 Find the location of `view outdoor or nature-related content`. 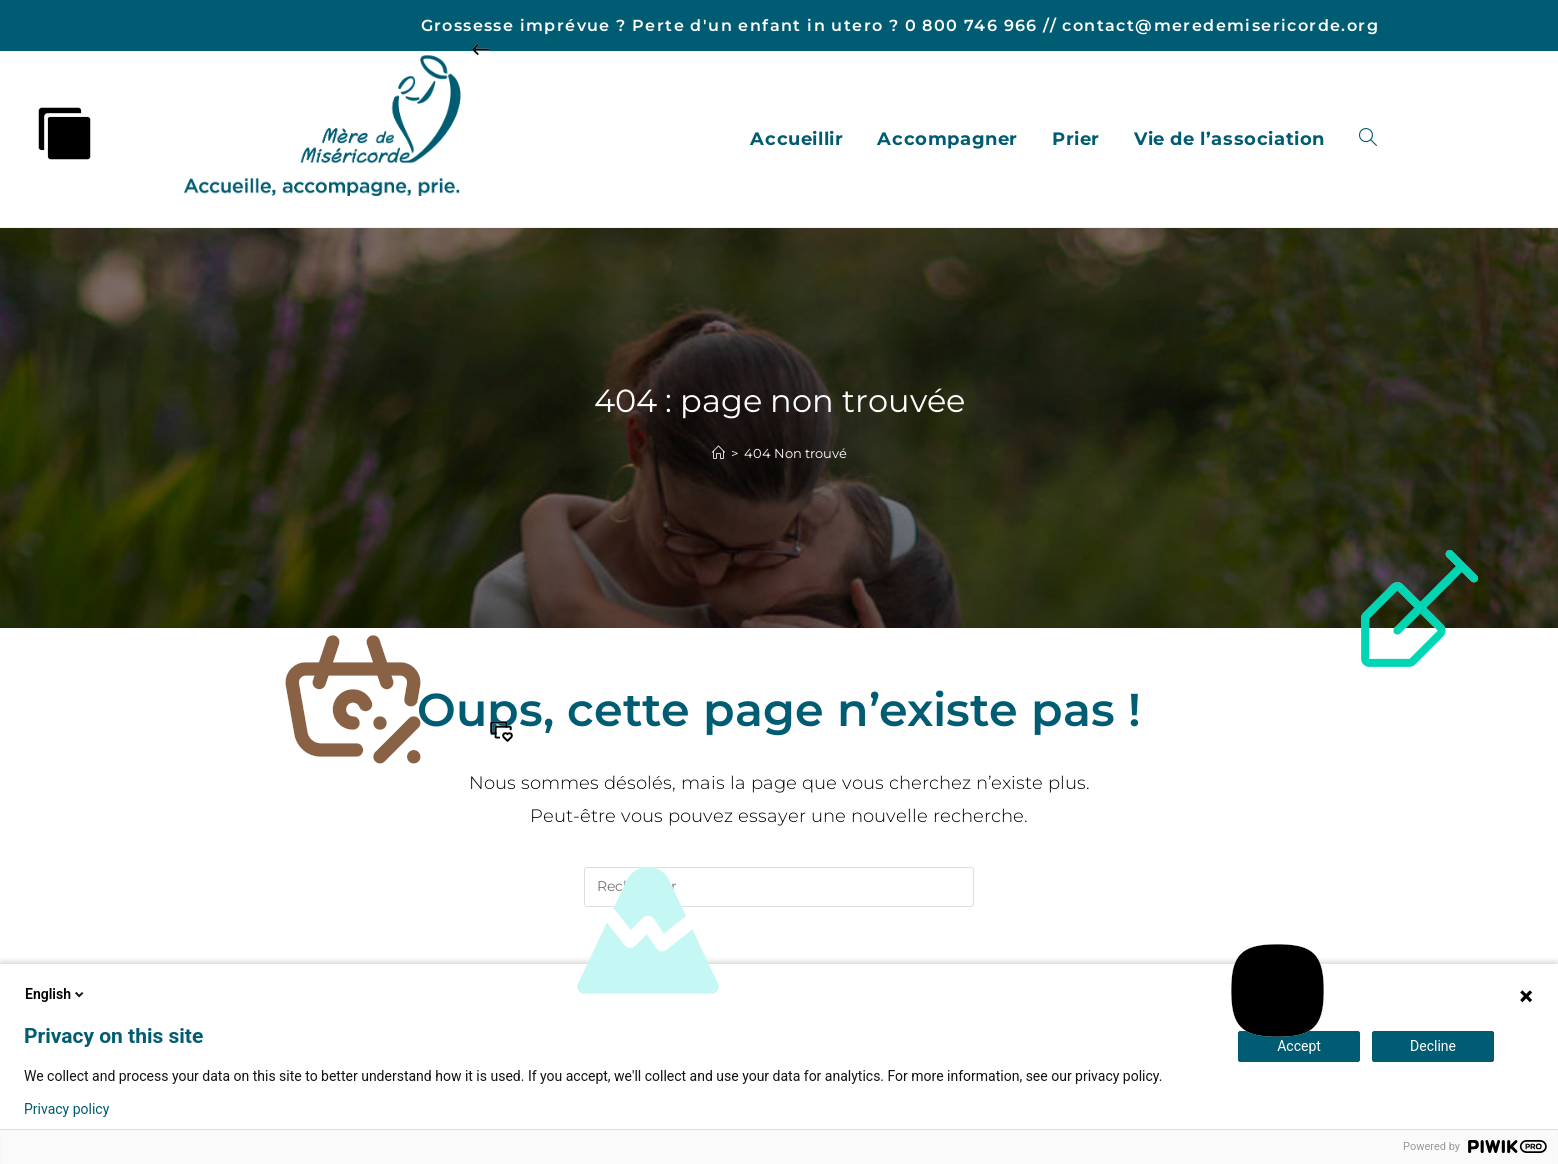

view outdoor or nature-related content is located at coordinates (648, 930).